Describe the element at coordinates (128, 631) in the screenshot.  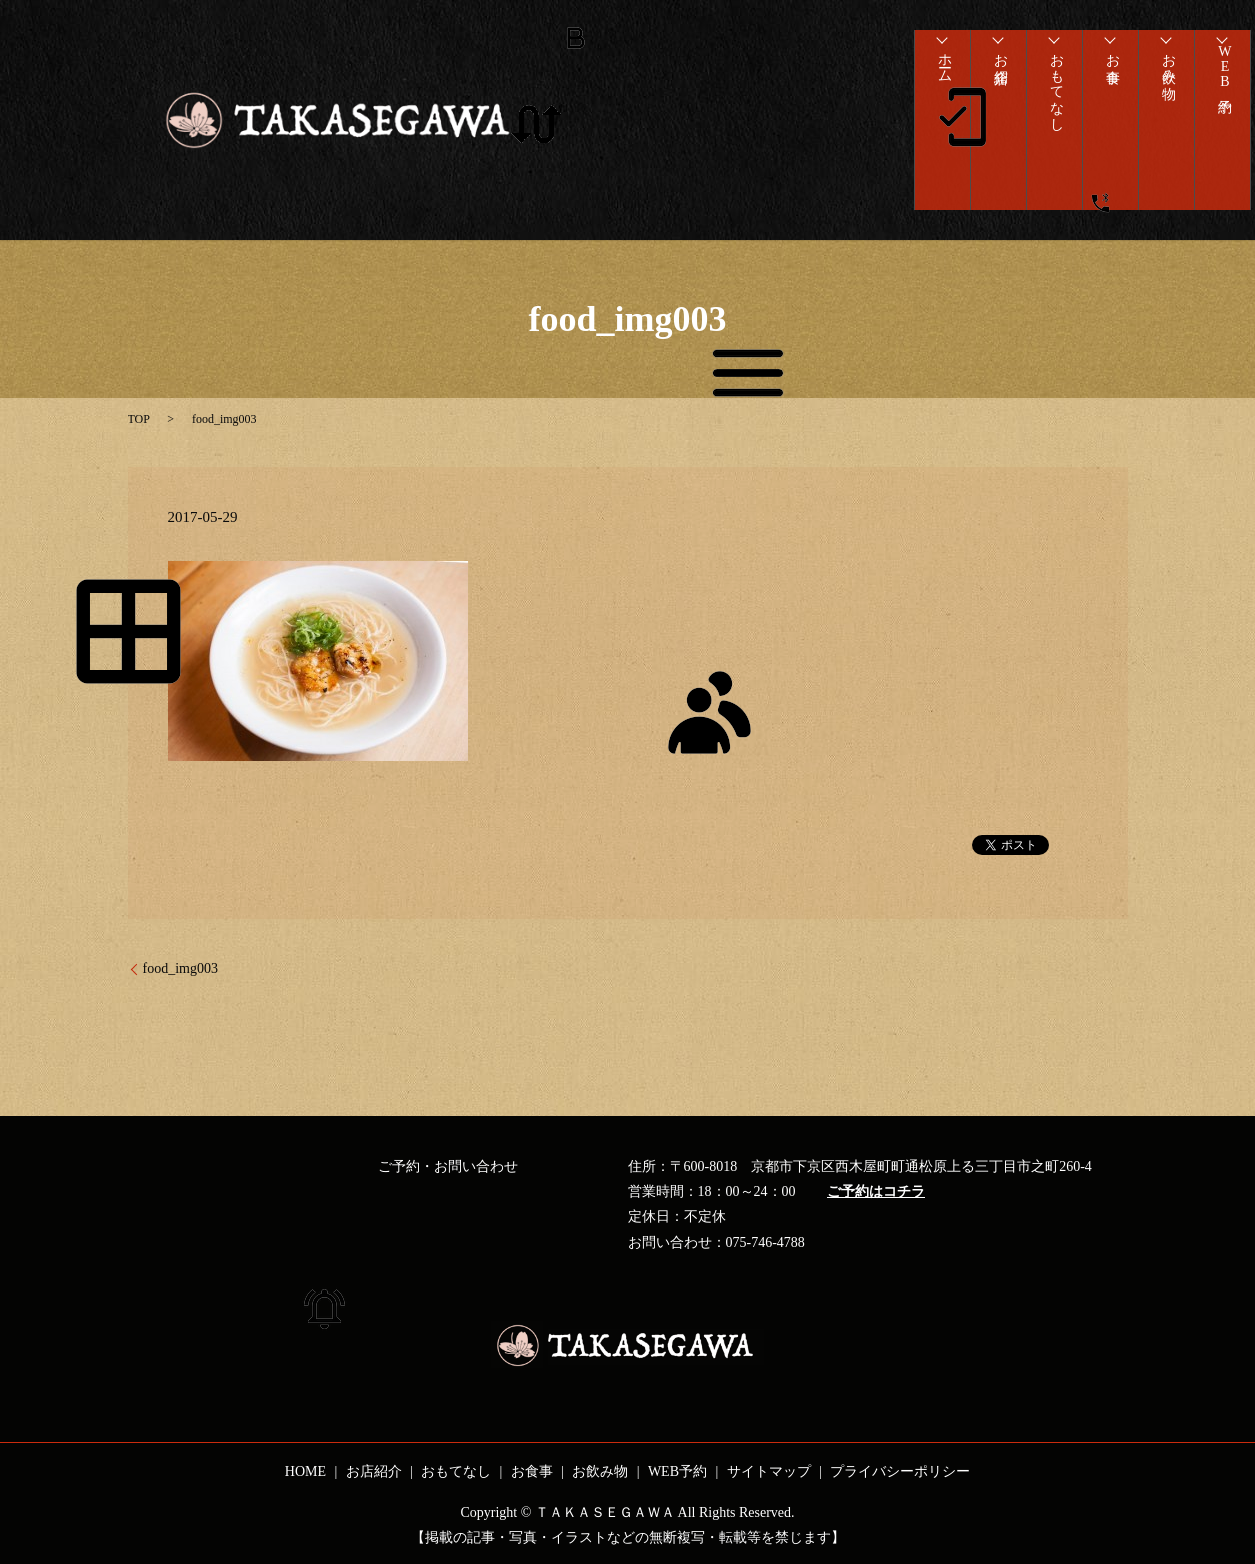
I see `view items in grid layout` at that location.